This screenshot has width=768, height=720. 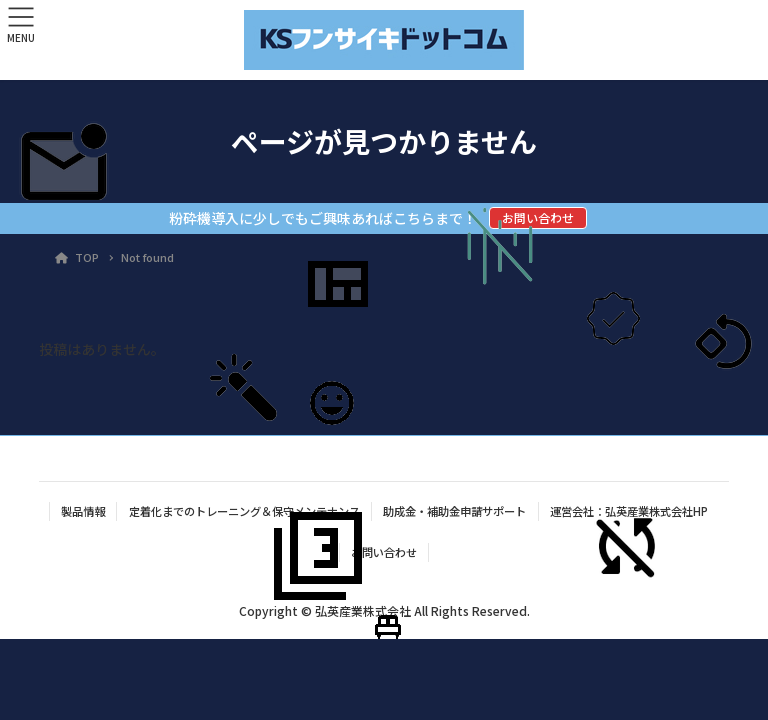 I want to click on indicates verified or authenticated status, so click(x=613, y=318).